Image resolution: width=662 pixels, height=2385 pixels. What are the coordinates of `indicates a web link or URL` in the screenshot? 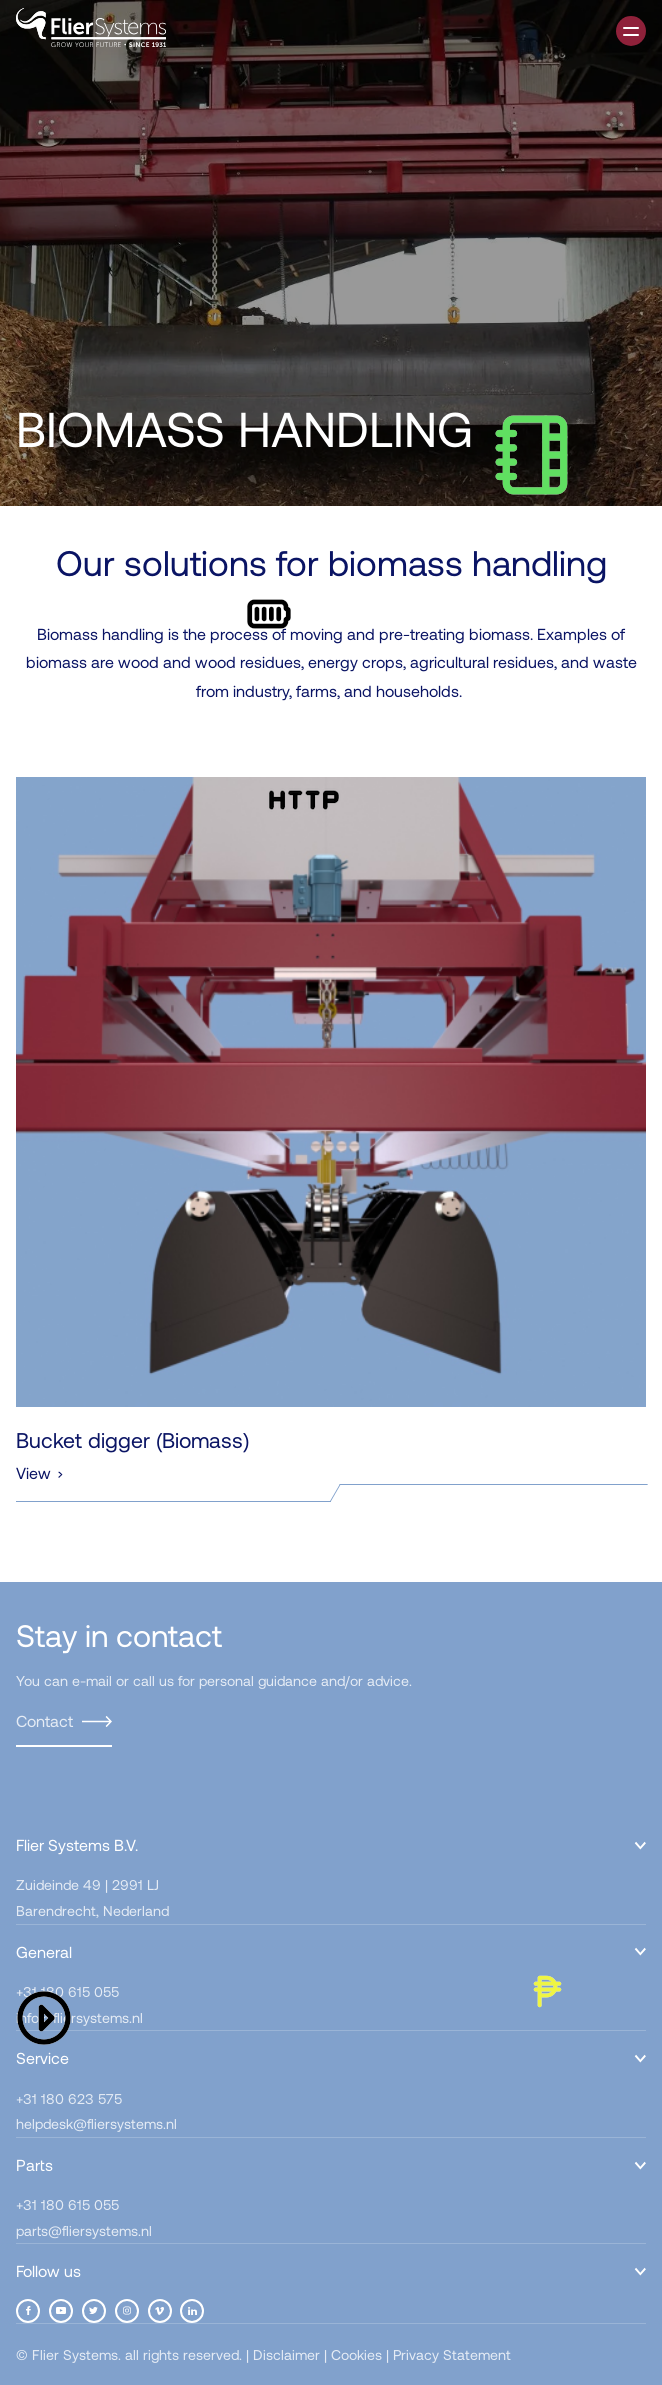 It's located at (304, 800).